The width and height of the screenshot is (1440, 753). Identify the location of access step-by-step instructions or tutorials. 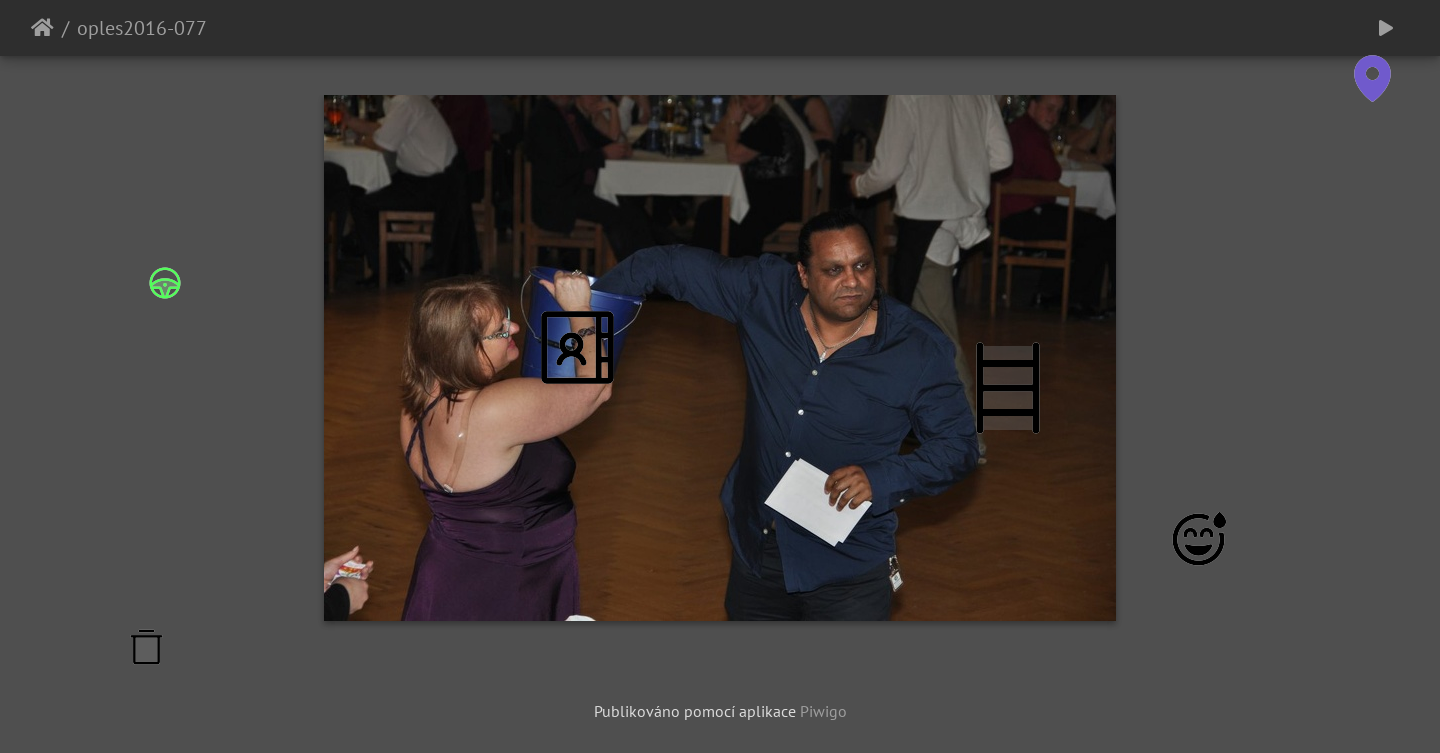
(1008, 388).